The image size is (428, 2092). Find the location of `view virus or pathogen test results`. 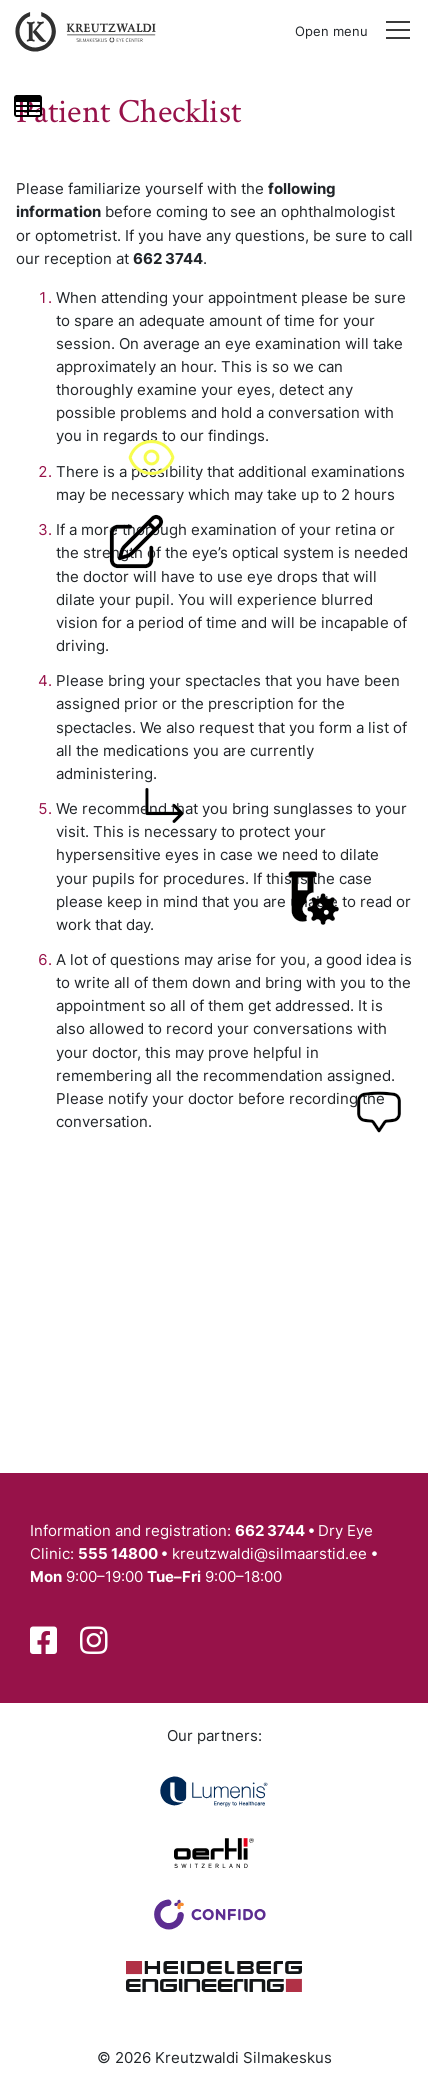

view virus or pathogen test results is located at coordinates (310, 896).